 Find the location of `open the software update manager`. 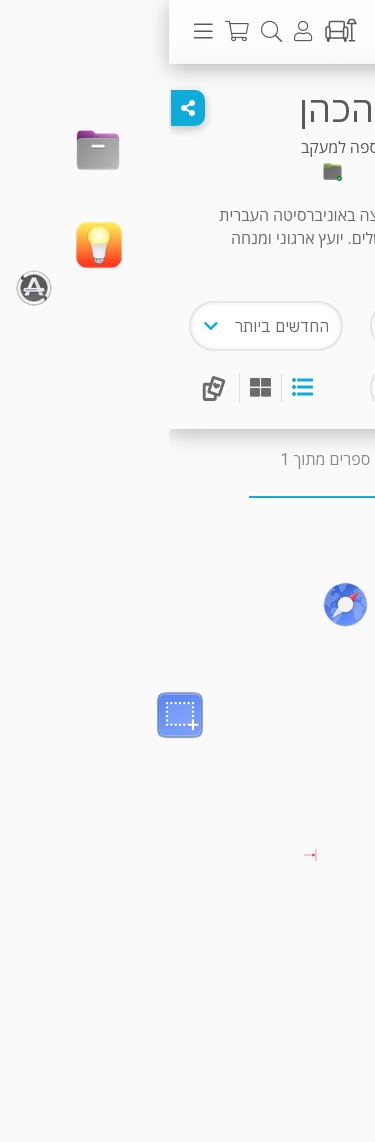

open the software update manager is located at coordinates (34, 288).